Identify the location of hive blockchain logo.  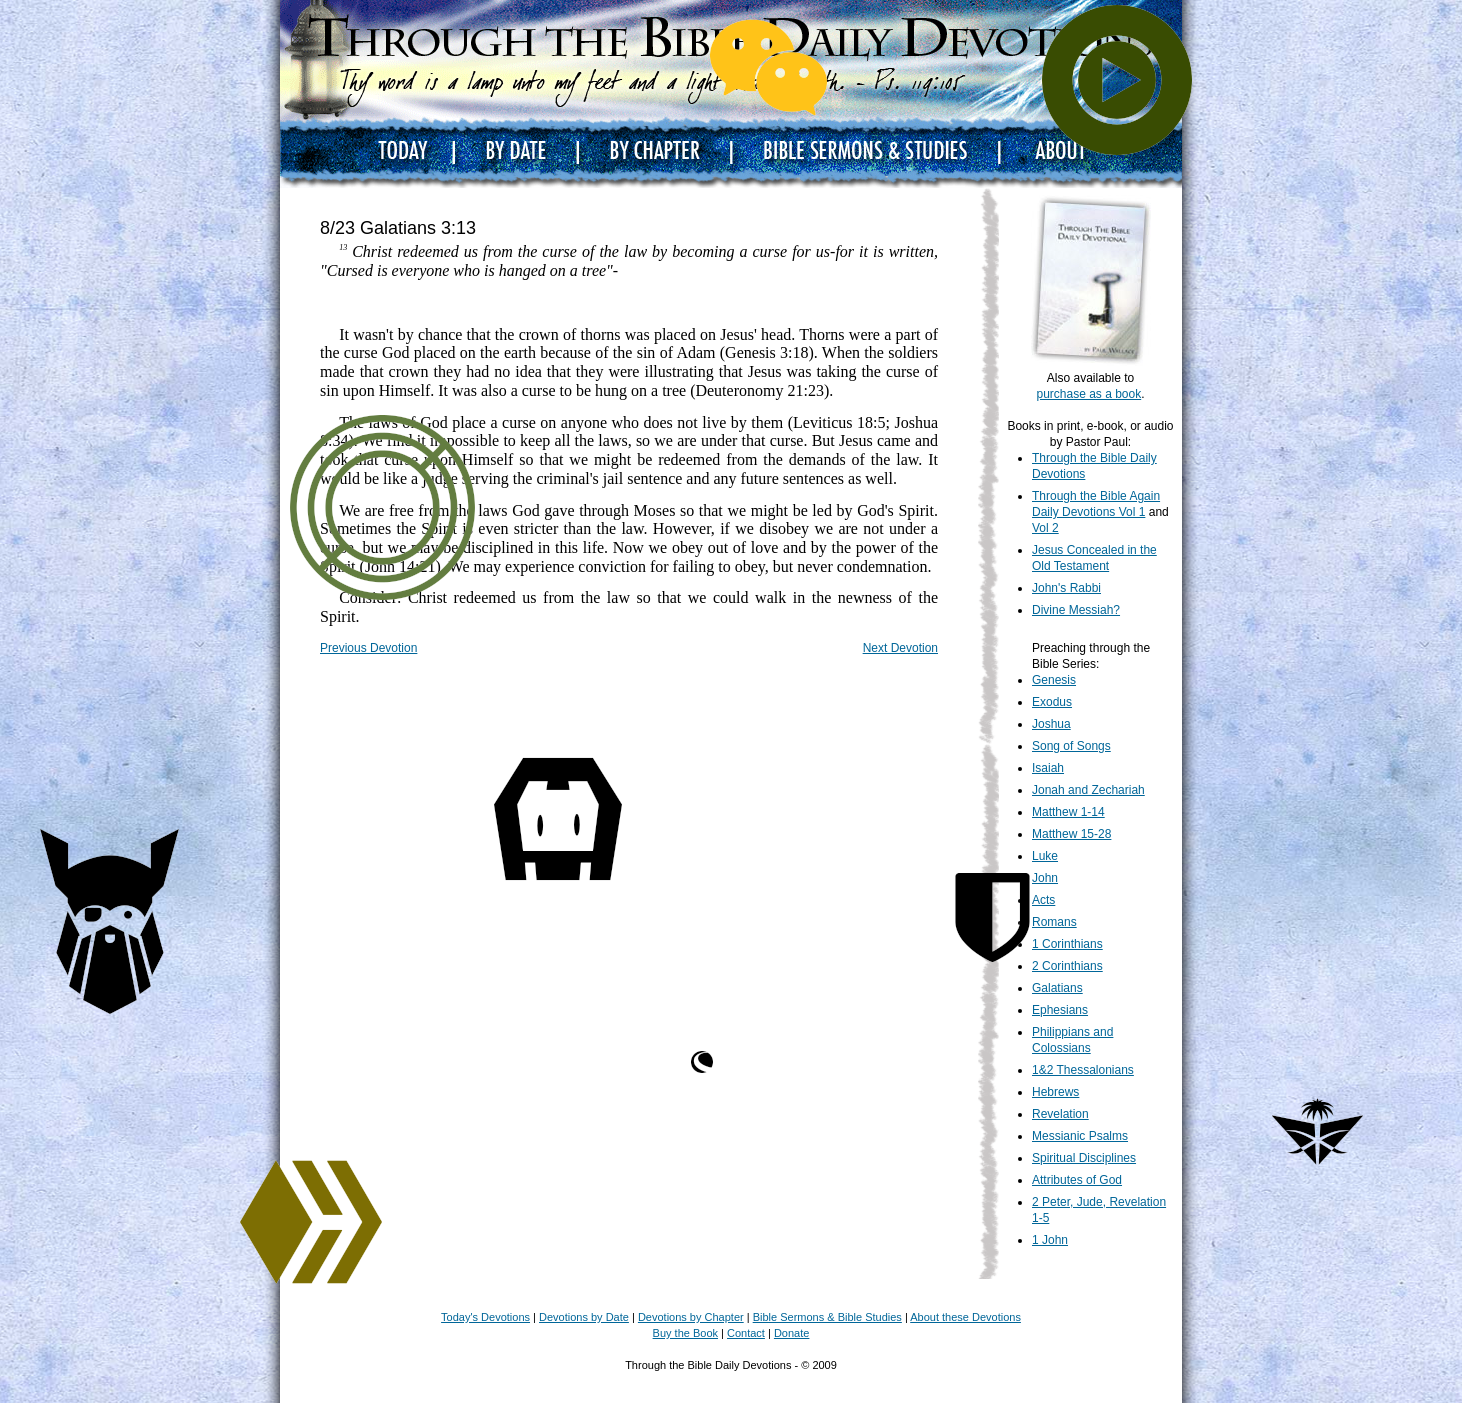
(311, 1222).